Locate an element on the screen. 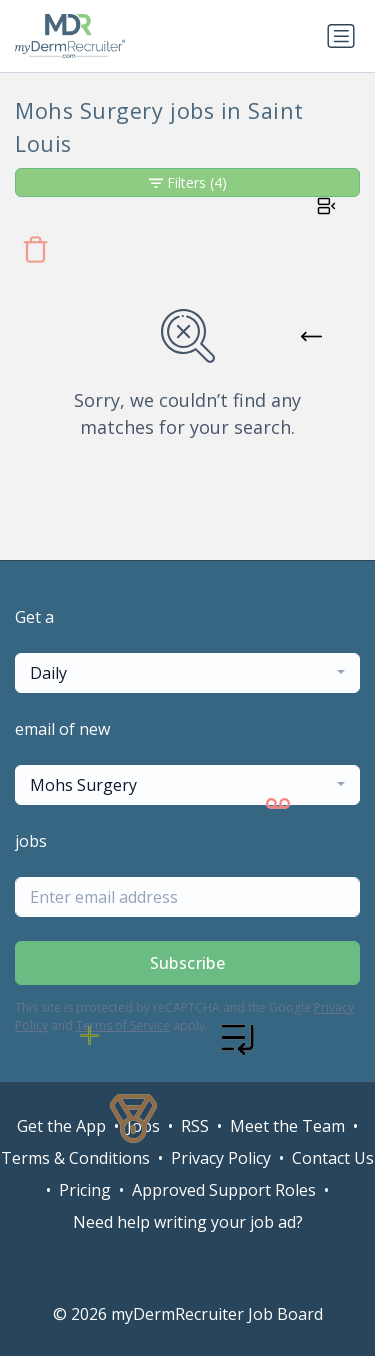 The width and height of the screenshot is (375, 1356). add a new item is located at coordinates (89, 1035).